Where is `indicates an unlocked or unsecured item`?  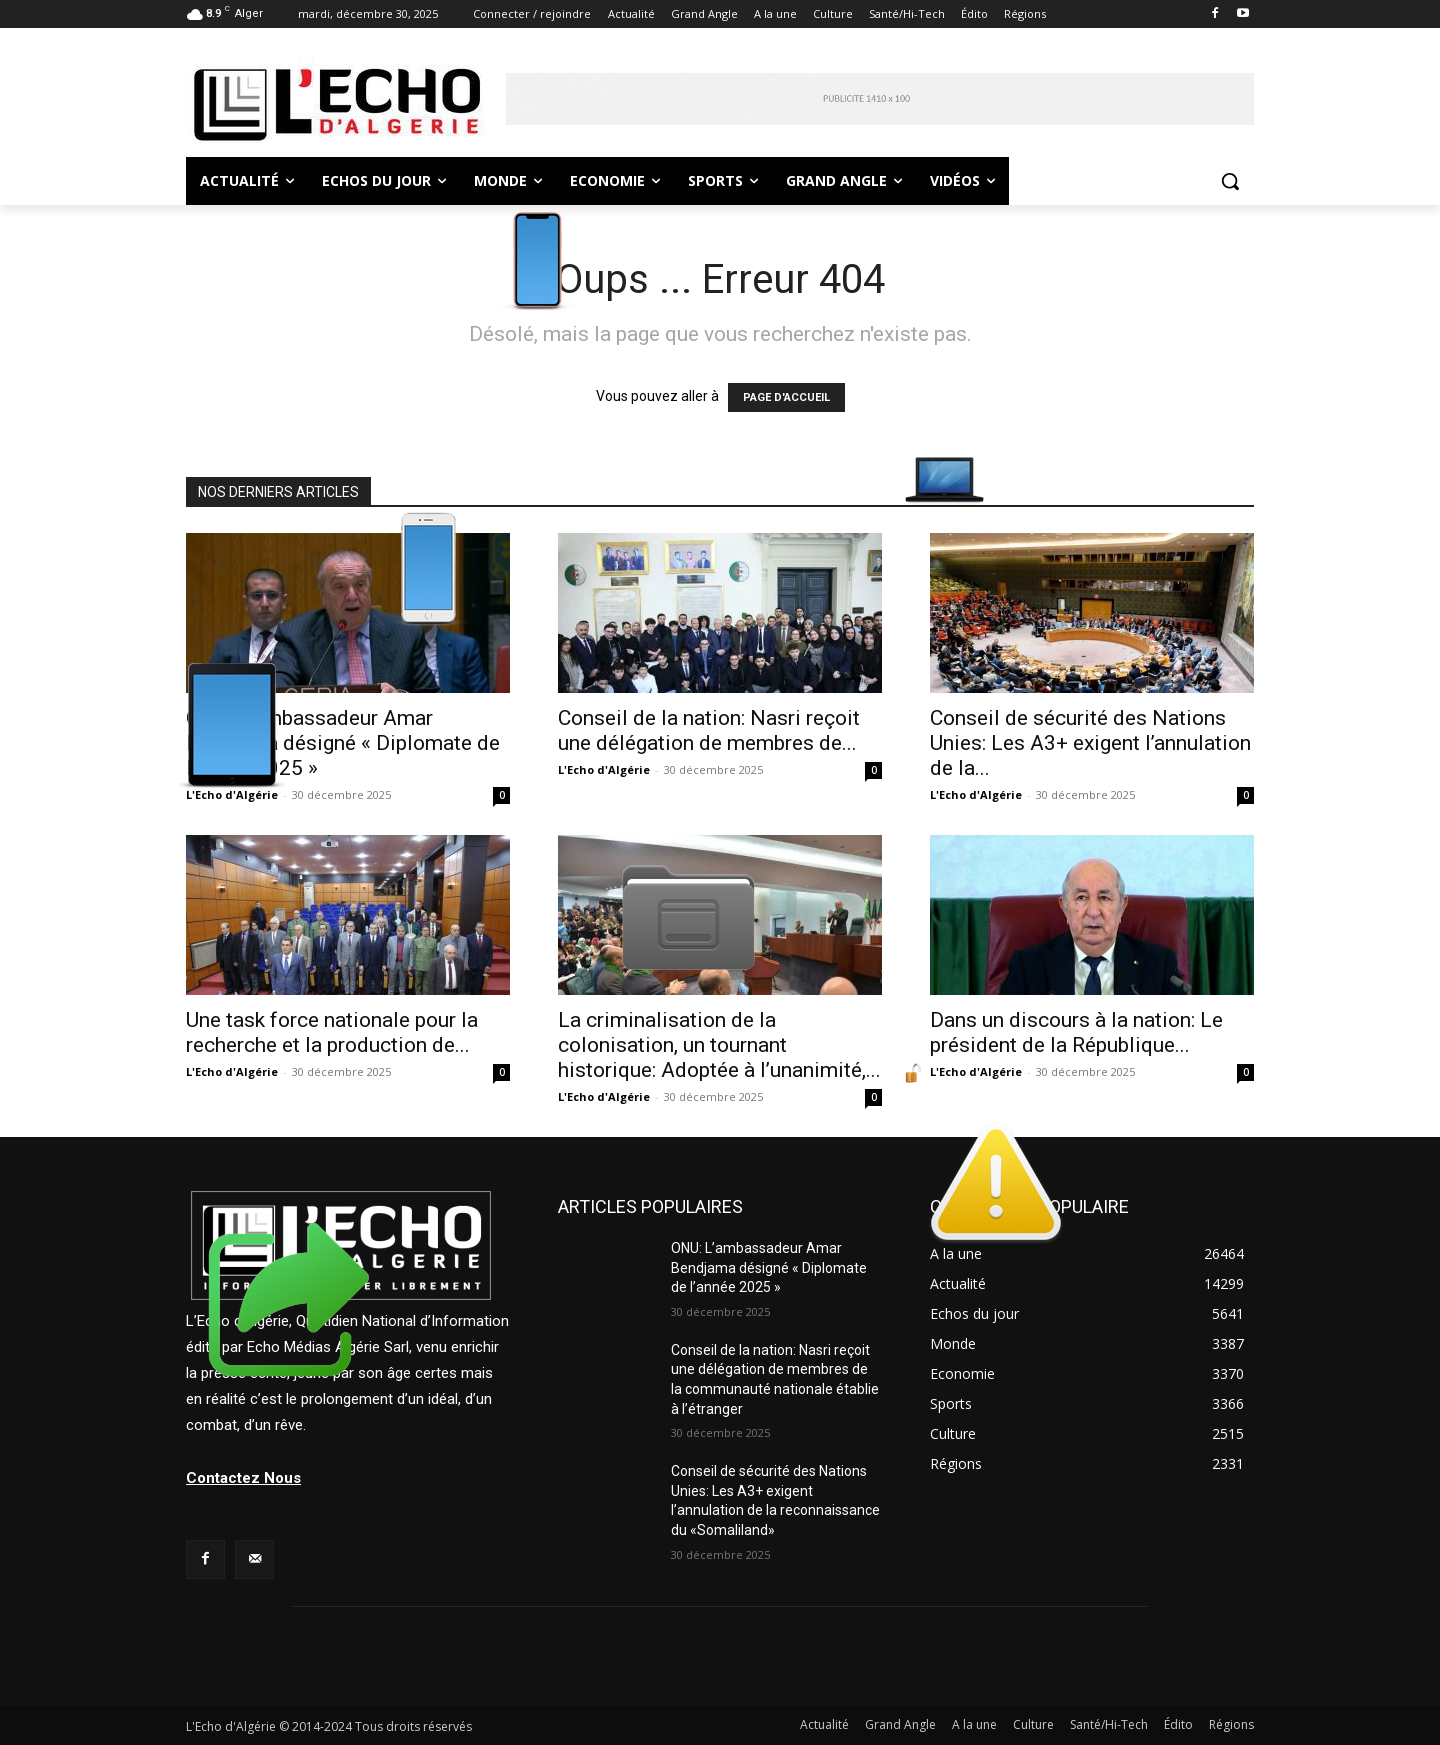
indicates an unlocked or unsecured item is located at coordinates (913, 1073).